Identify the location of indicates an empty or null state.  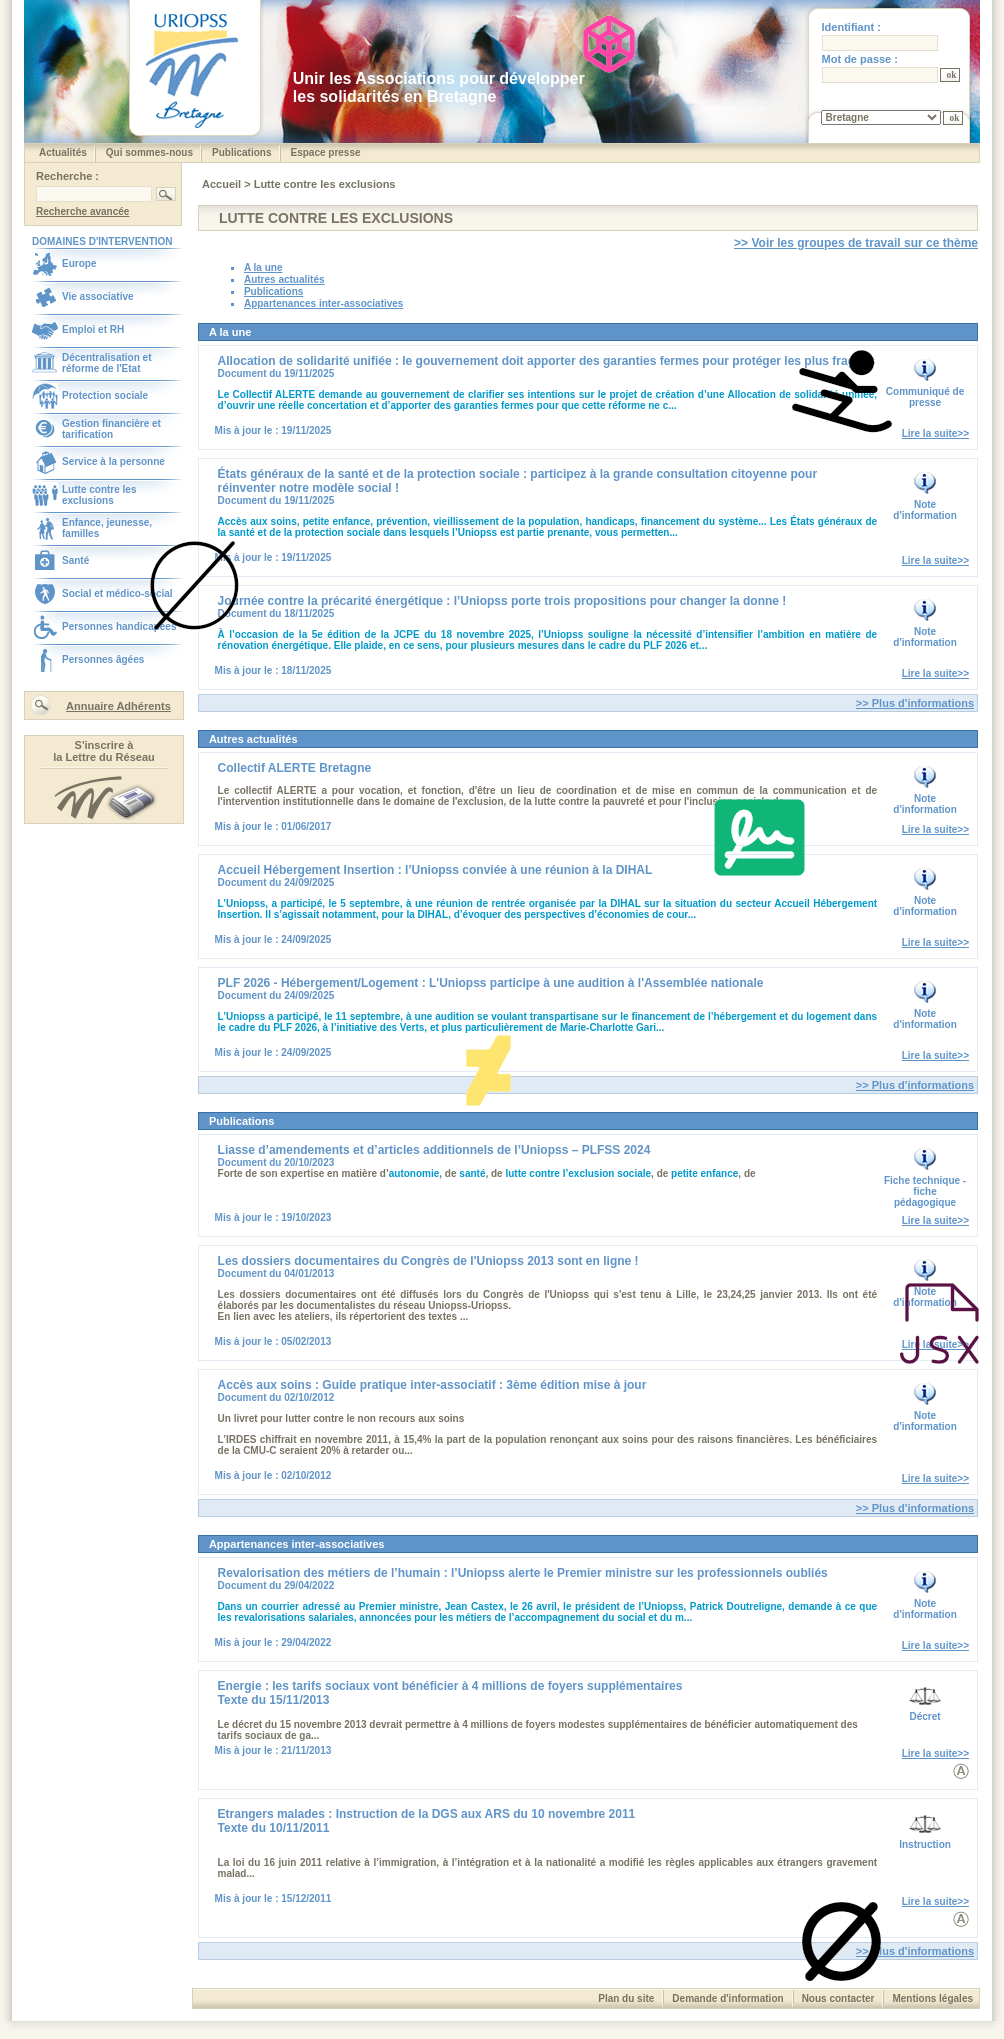
(194, 585).